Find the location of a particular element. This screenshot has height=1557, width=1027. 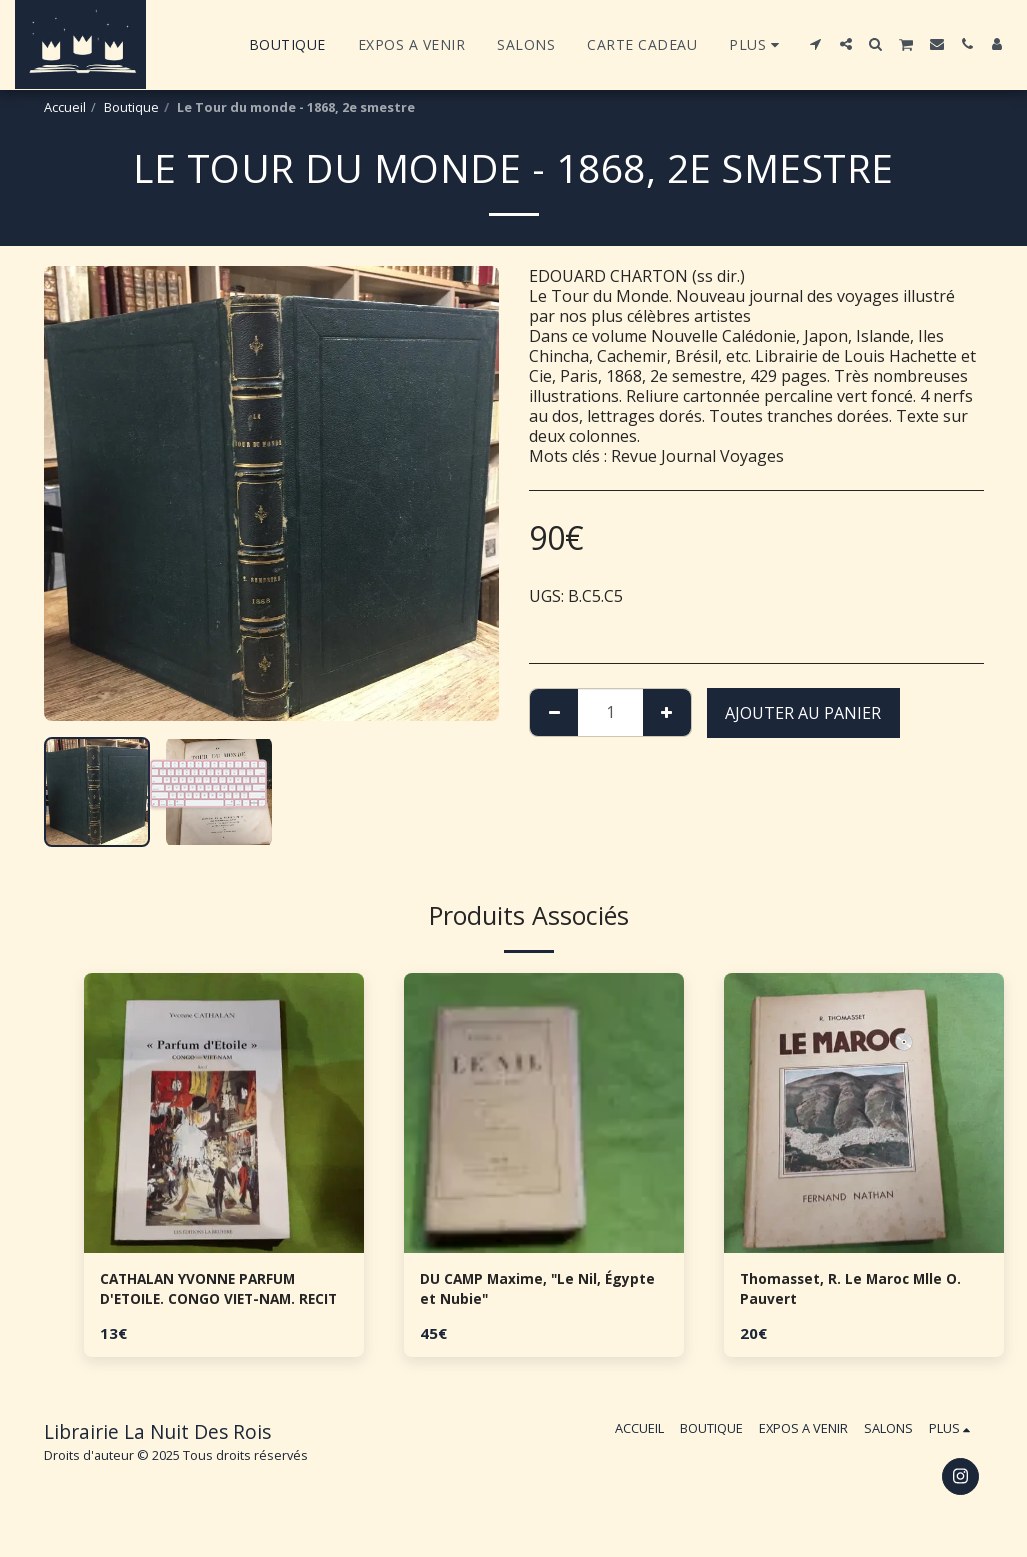

access DVD or optical disc drive is located at coordinates (904, 1042).